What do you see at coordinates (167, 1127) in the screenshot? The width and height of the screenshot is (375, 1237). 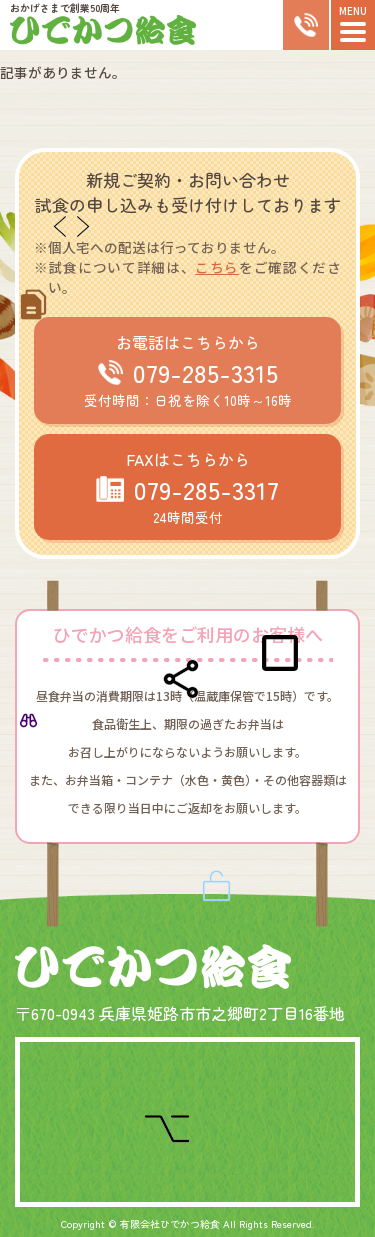 I see `indicates the option or alt key modifier` at bounding box center [167, 1127].